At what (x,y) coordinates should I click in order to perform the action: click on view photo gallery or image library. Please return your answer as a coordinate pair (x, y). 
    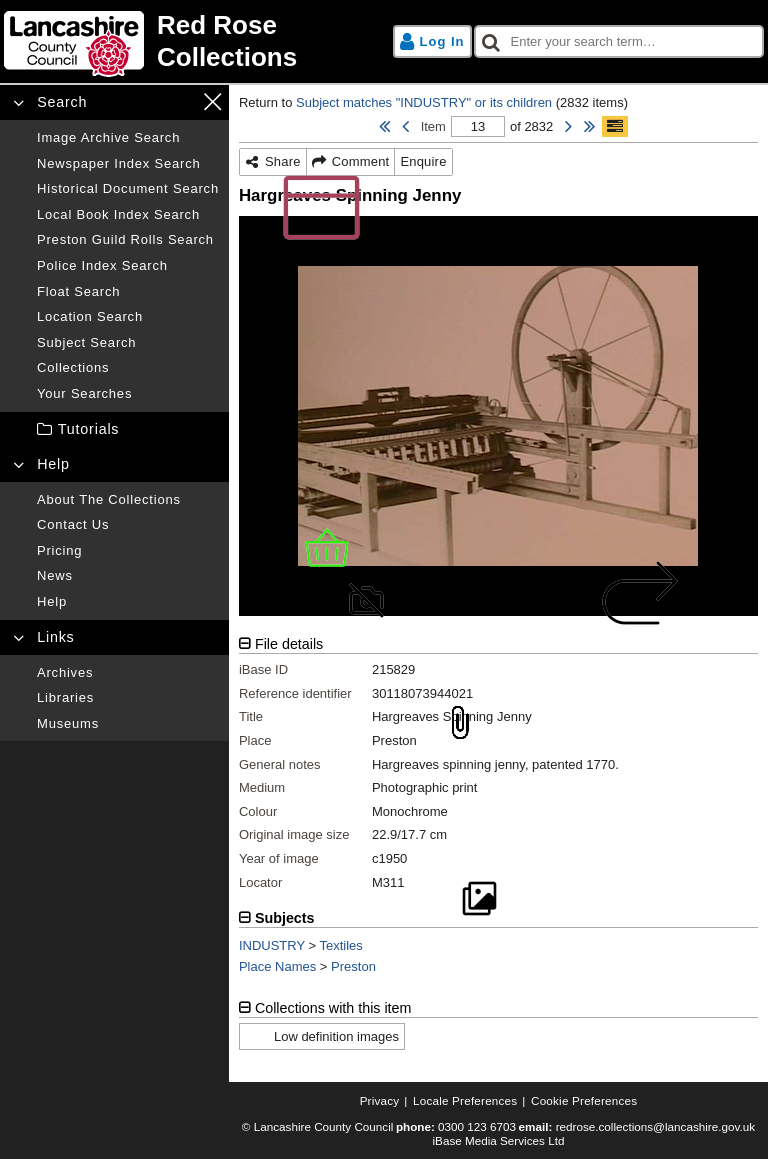
    Looking at the image, I should click on (479, 898).